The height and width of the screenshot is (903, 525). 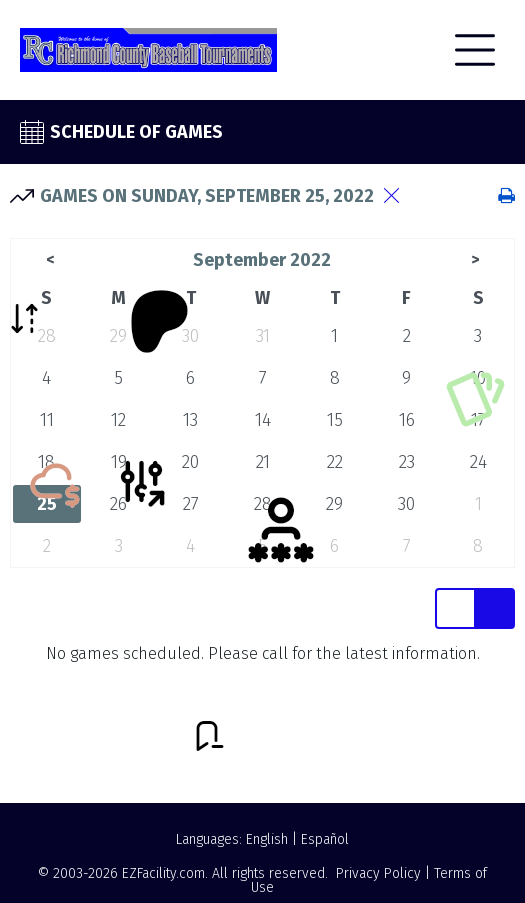 I want to click on view cloud storage pricing or billing, so click(x=56, y=482).